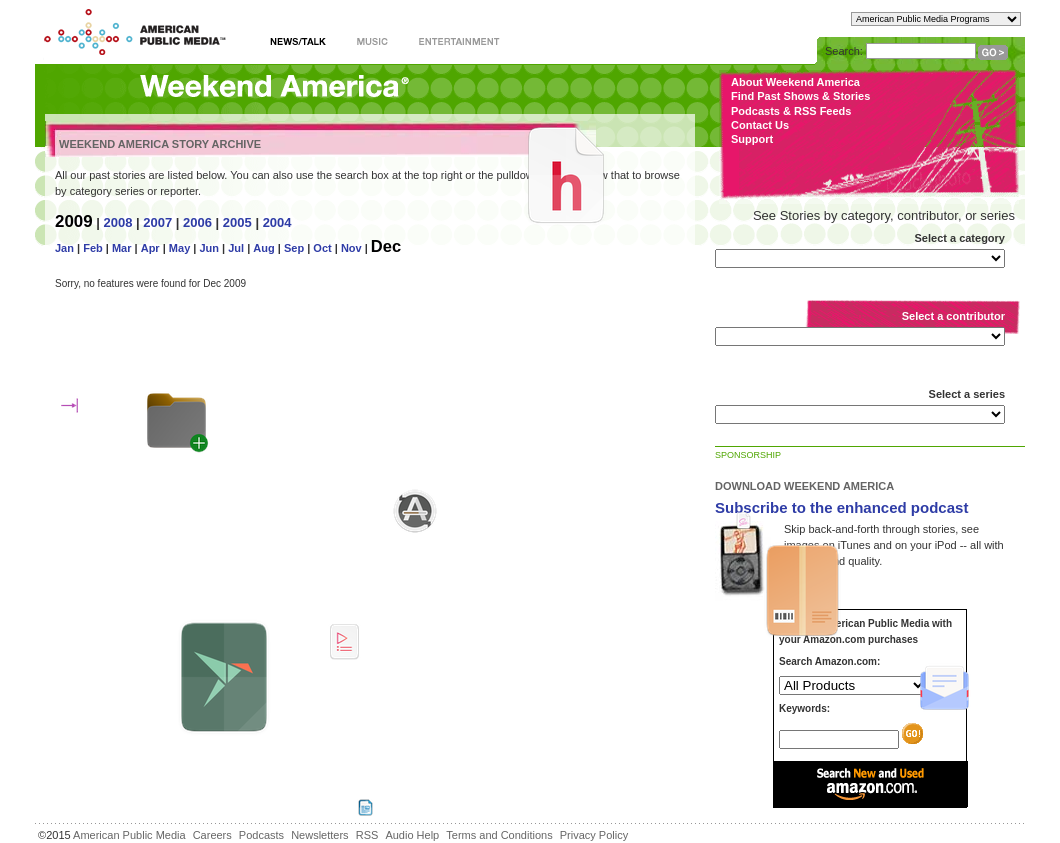 This screenshot has width=1060, height=843. Describe the element at coordinates (224, 677) in the screenshot. I see `a snap package file for linux software installation` at that location.